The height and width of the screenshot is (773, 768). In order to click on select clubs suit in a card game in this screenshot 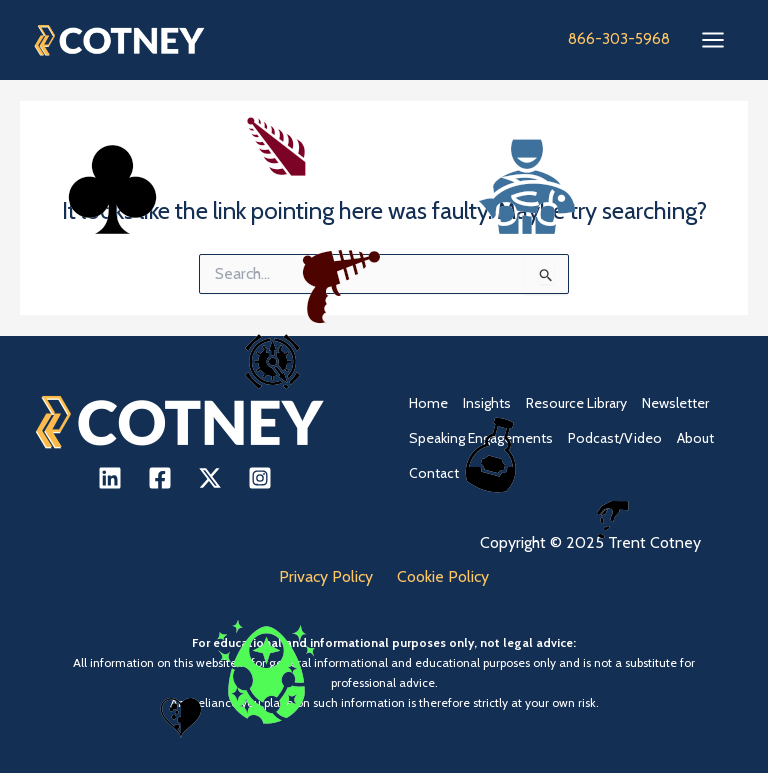, I will do `click(112, 189)`.